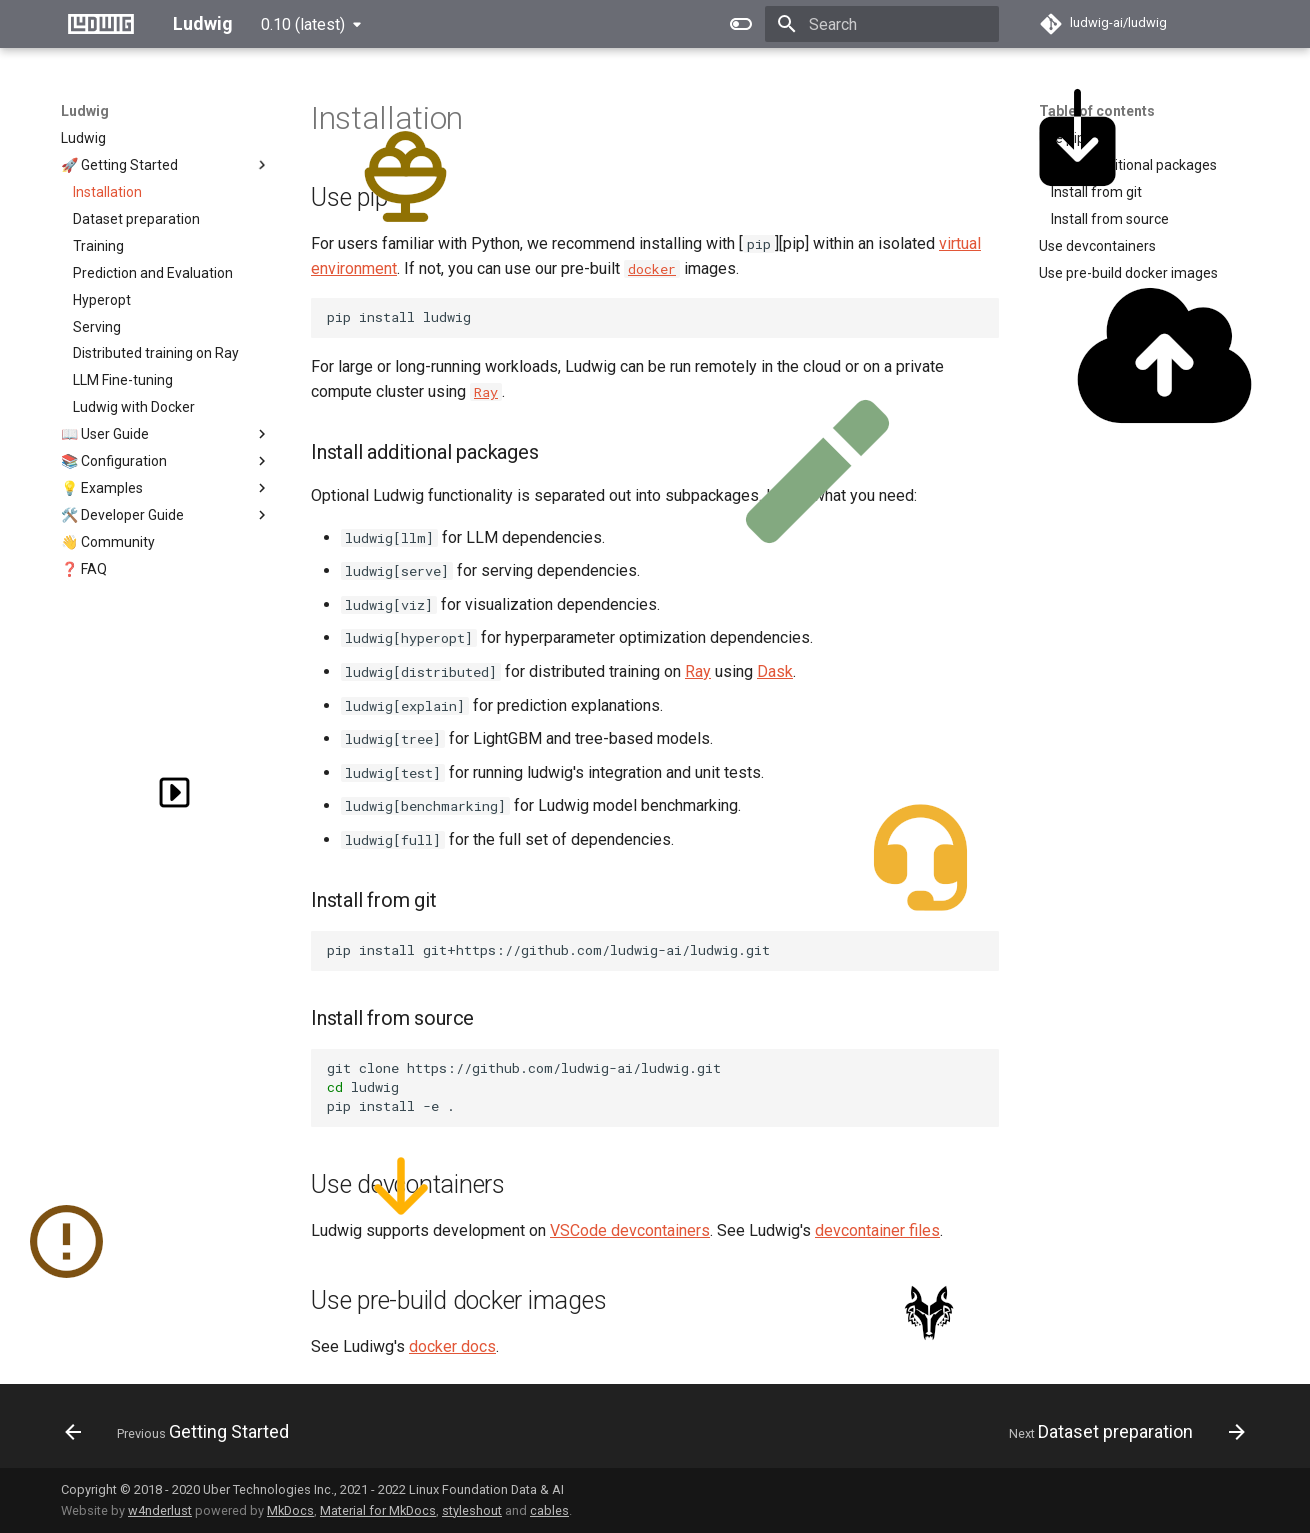  Describe the element at coordinates (1077, 137) in the screenshot. I see `download a file or content` at that location.